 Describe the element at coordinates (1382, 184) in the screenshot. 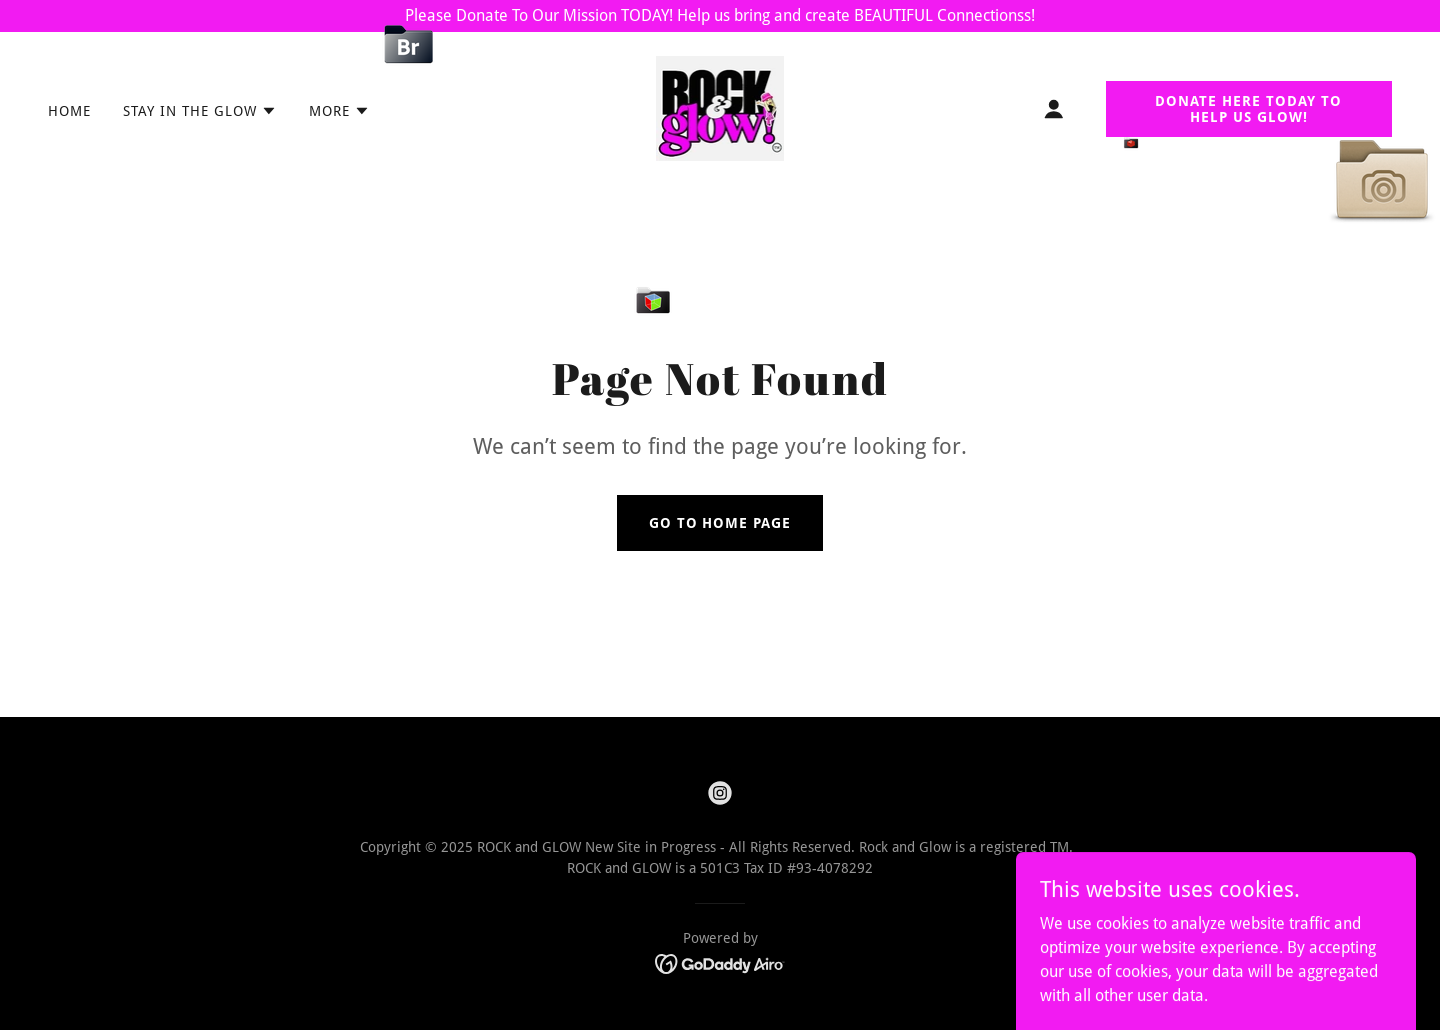

I see `open your pictures folder` at that location.